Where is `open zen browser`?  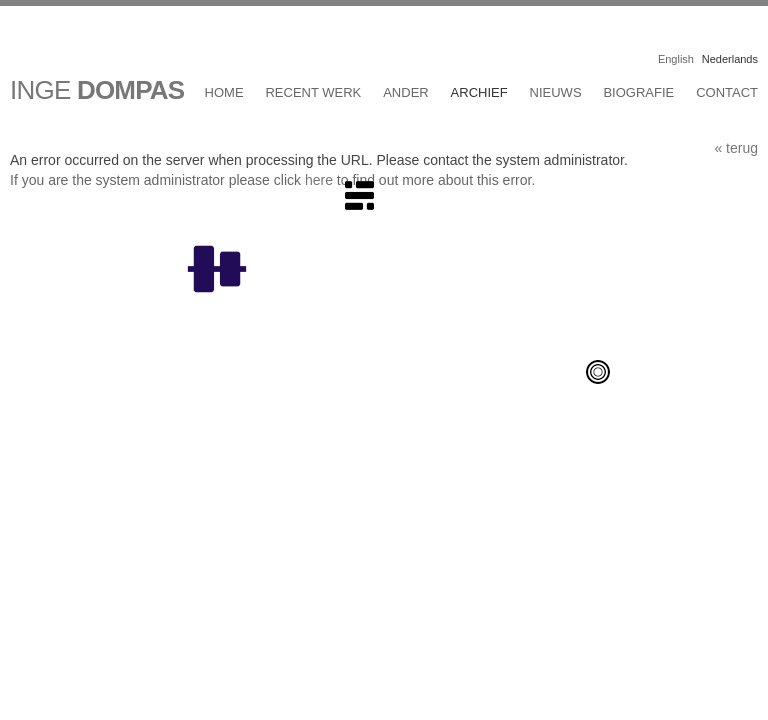
open zen browser is located at coordinates (598, 372).